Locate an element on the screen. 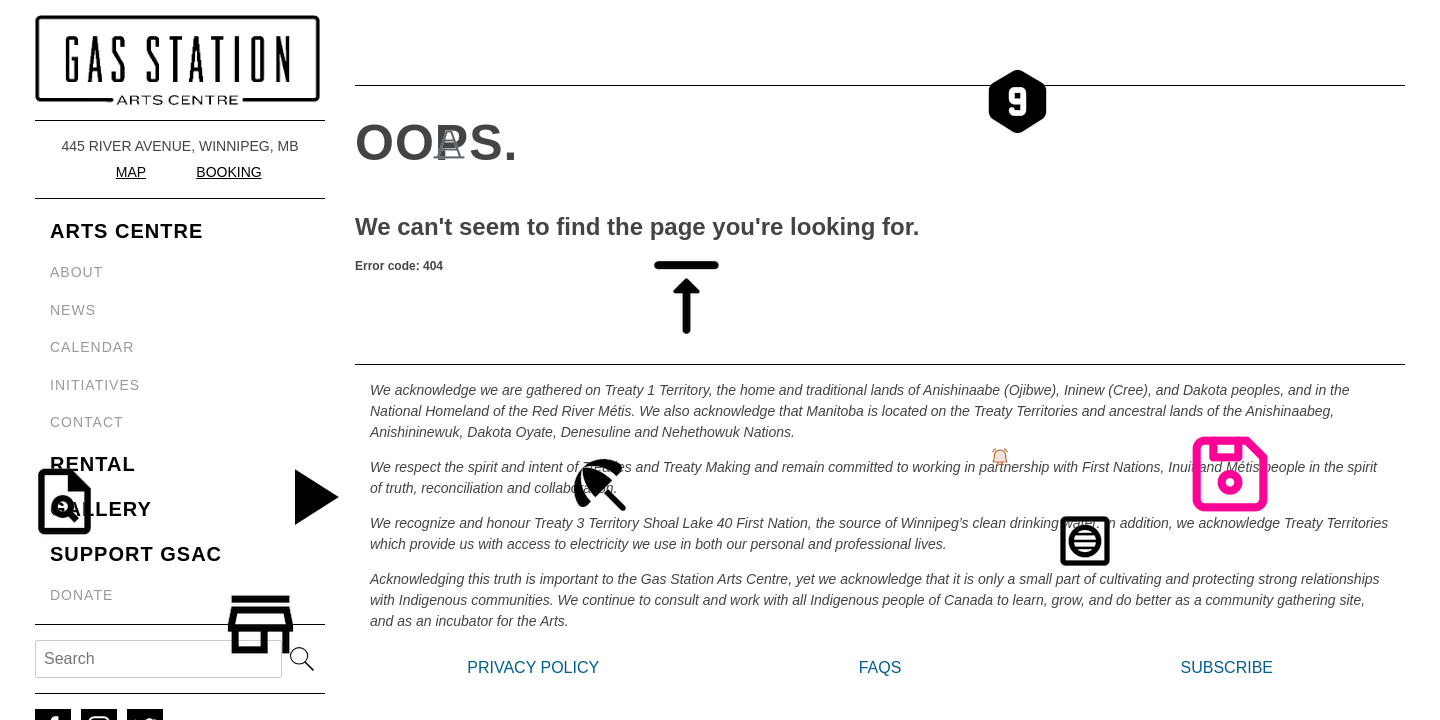 This screenshot has height=720, width=1440. find nearby stores or shops is located at coordinates (260, 624).